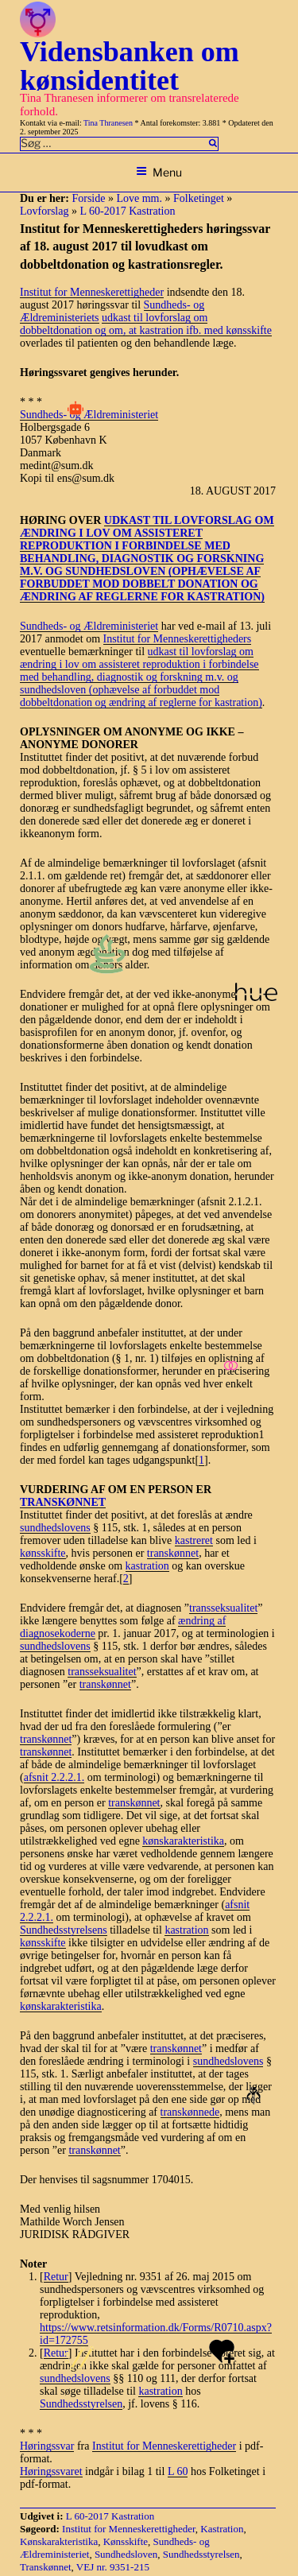 This screenshot has height=2576, width=298. Describe the element at coordinates (79, 2358) in the screenshot. I see `visit curl website or documentation` at that location.